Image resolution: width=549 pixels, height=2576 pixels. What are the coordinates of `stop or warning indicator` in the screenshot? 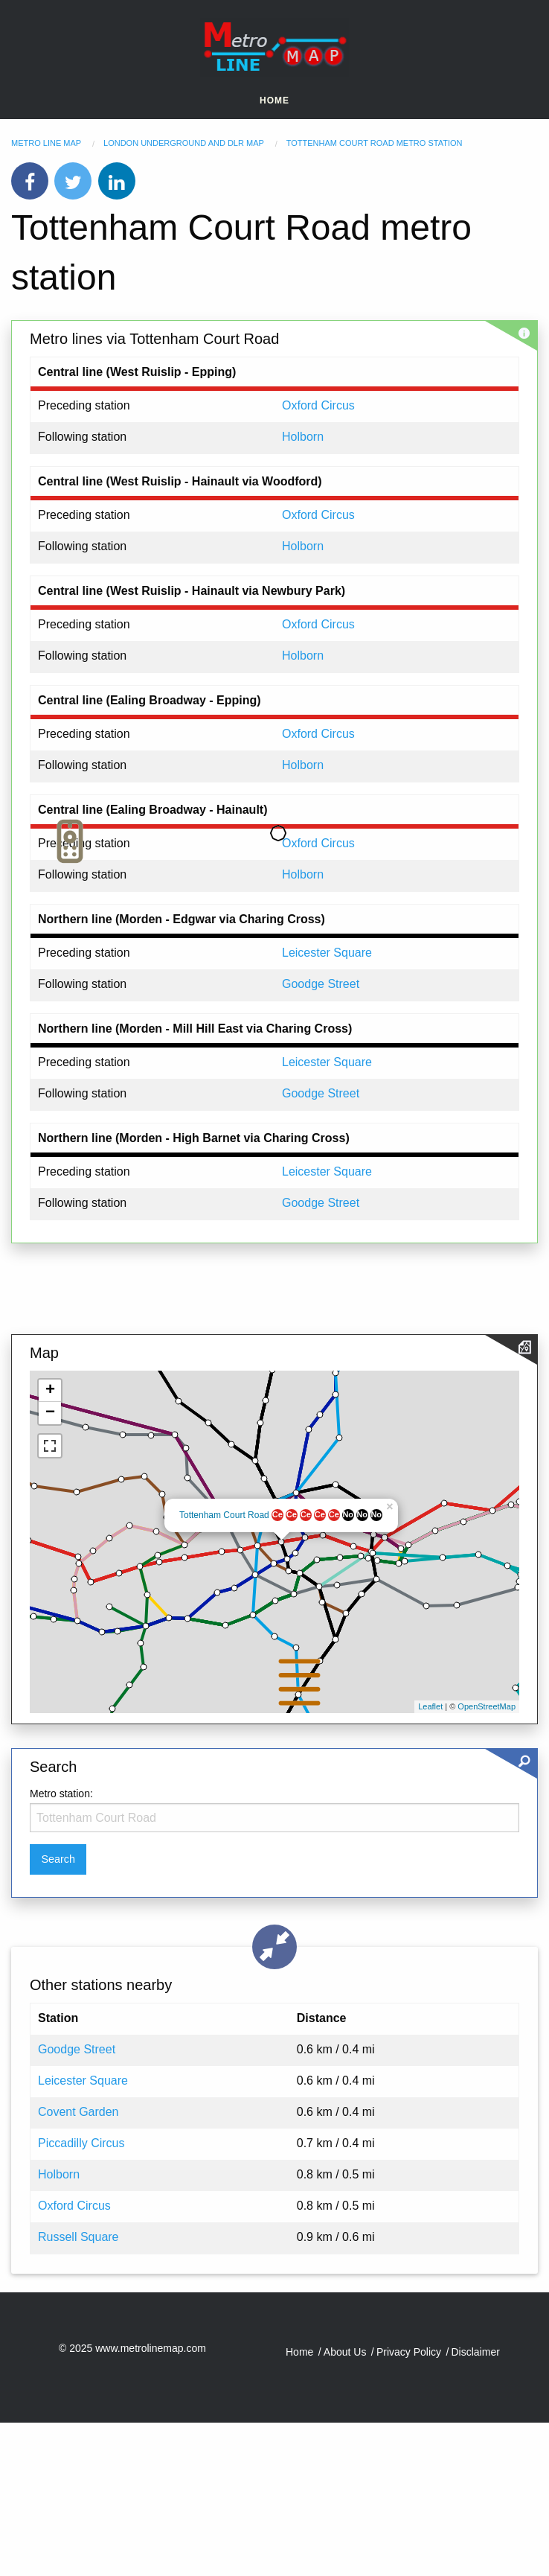 It's located at (278, 833).